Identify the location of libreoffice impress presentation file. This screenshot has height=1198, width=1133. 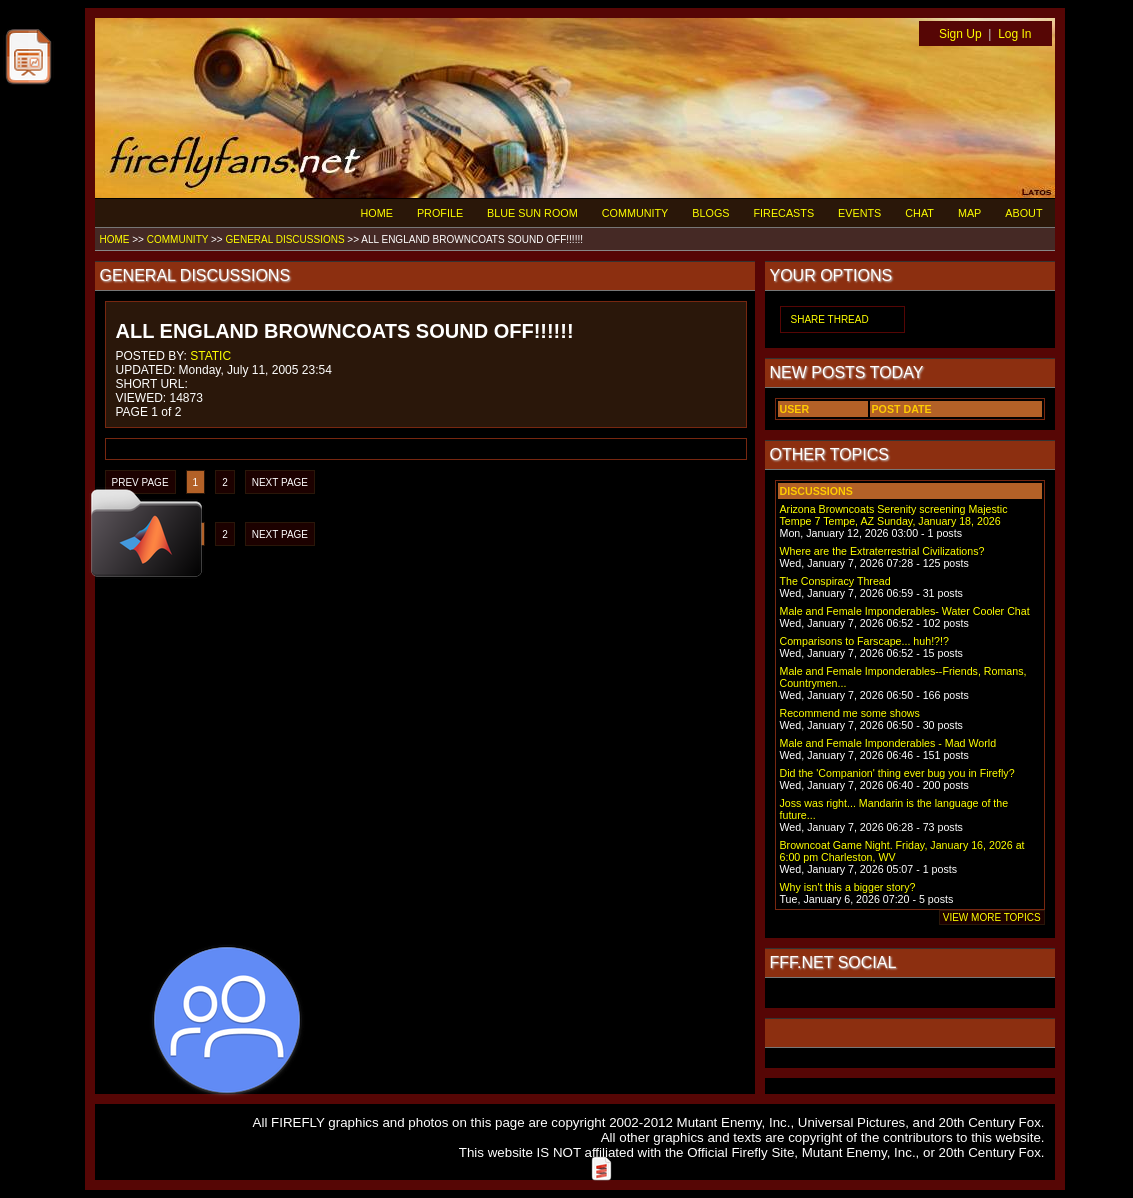
(28, 56).